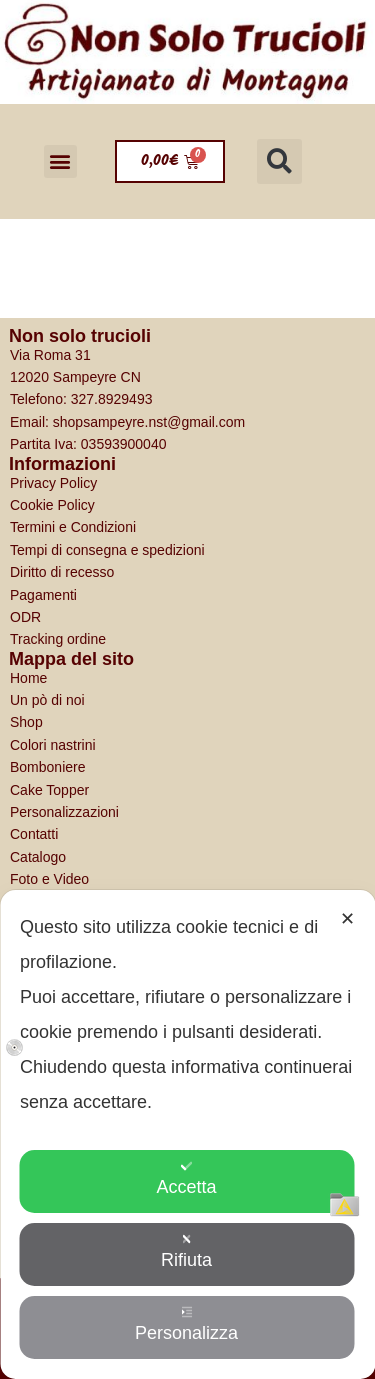 The width and height of the screenshot is (375, 1379). Describe the element at coordinates (14, 1047) in the screenshot. I see `access CD/DVD drive or disc media` at that location.